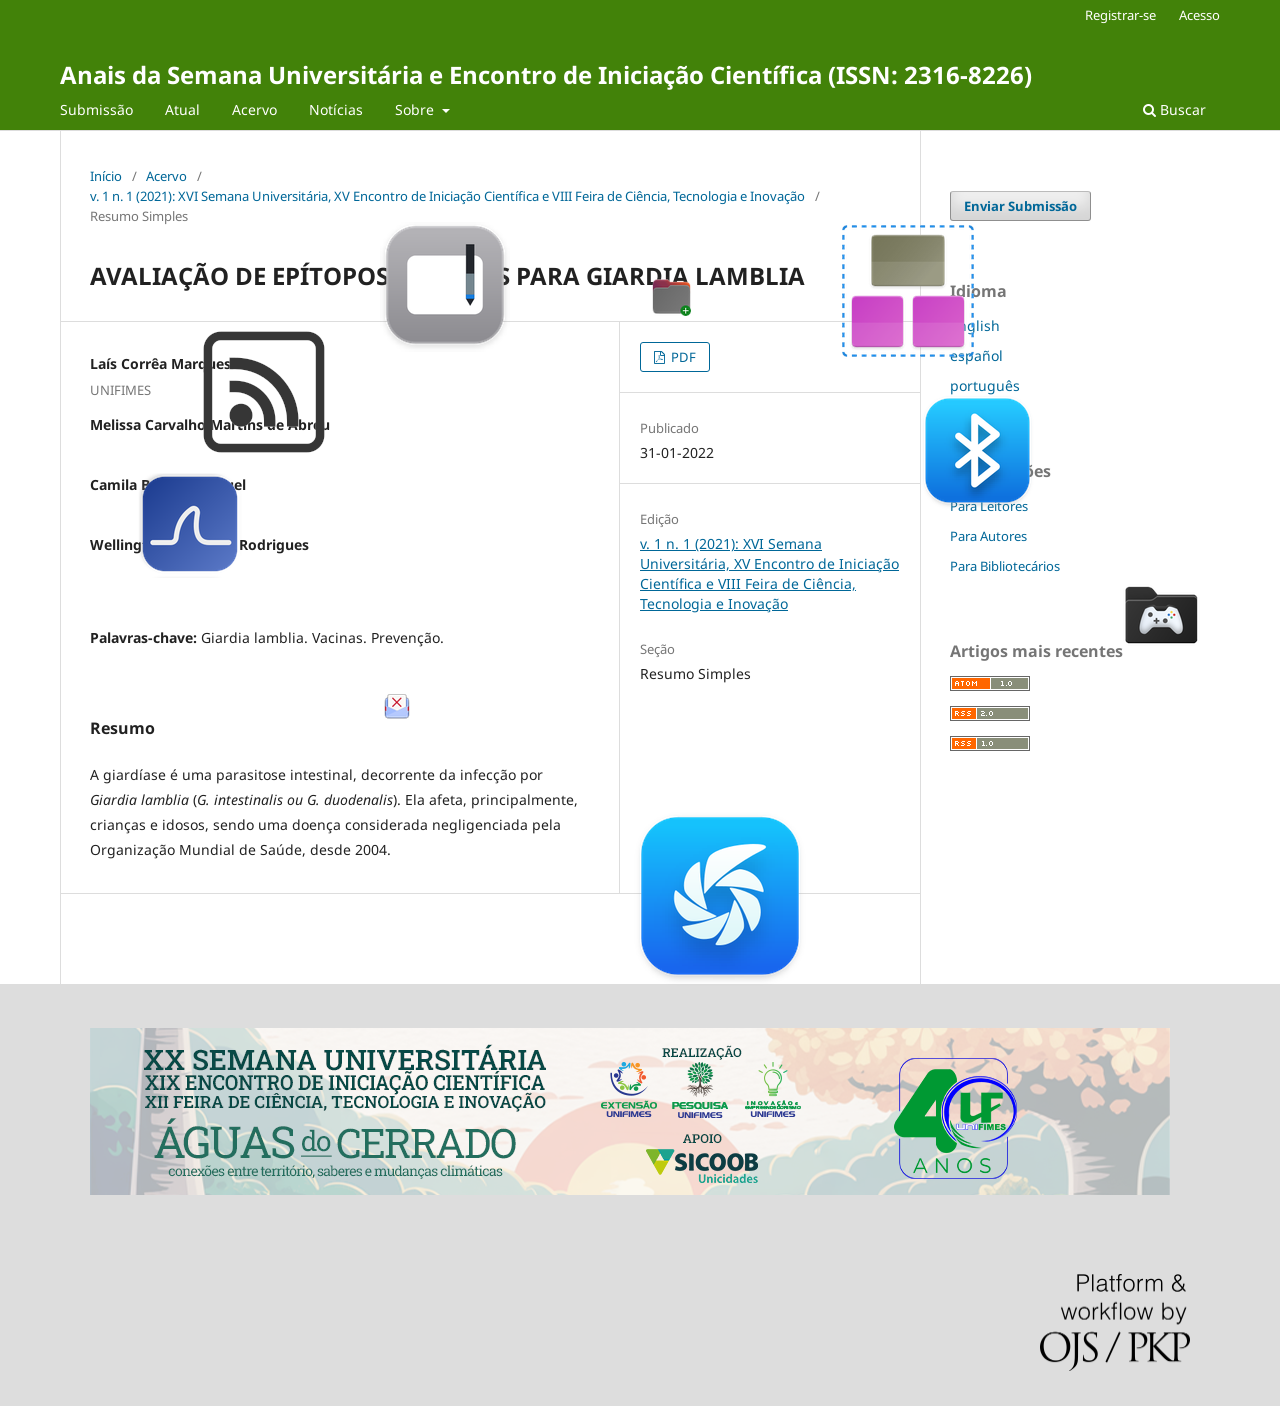  I want to click on create a new folder, so click(671, 296).